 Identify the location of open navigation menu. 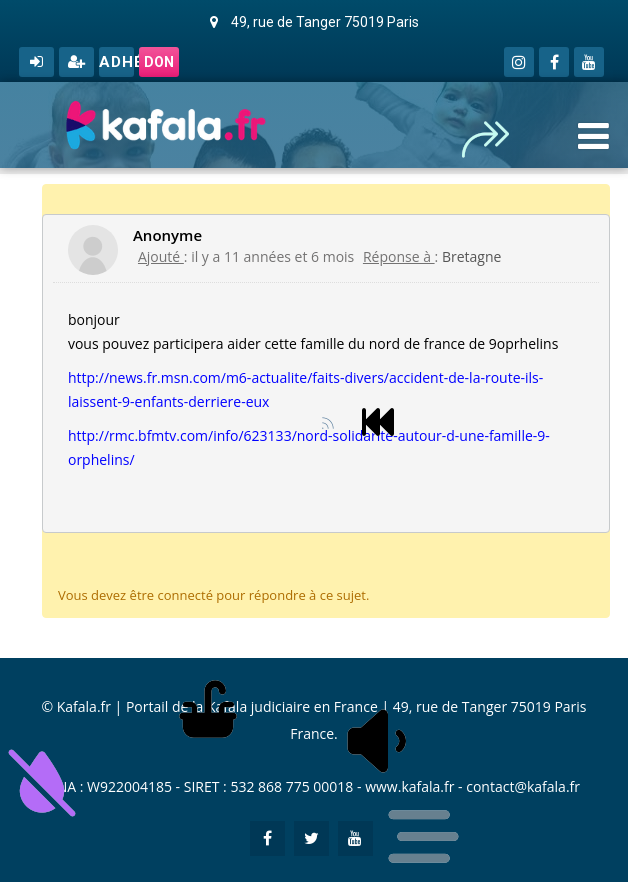
(423, 836).